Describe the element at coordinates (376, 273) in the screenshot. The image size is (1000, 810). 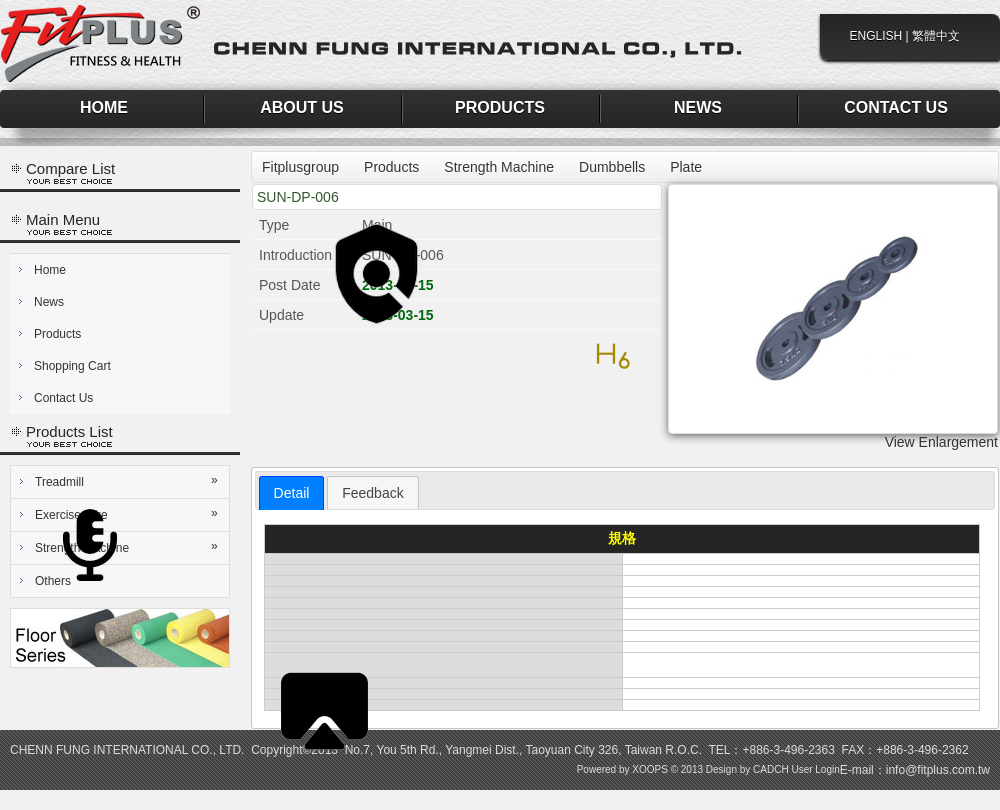
I see `view privacy policy or terms` at that location.